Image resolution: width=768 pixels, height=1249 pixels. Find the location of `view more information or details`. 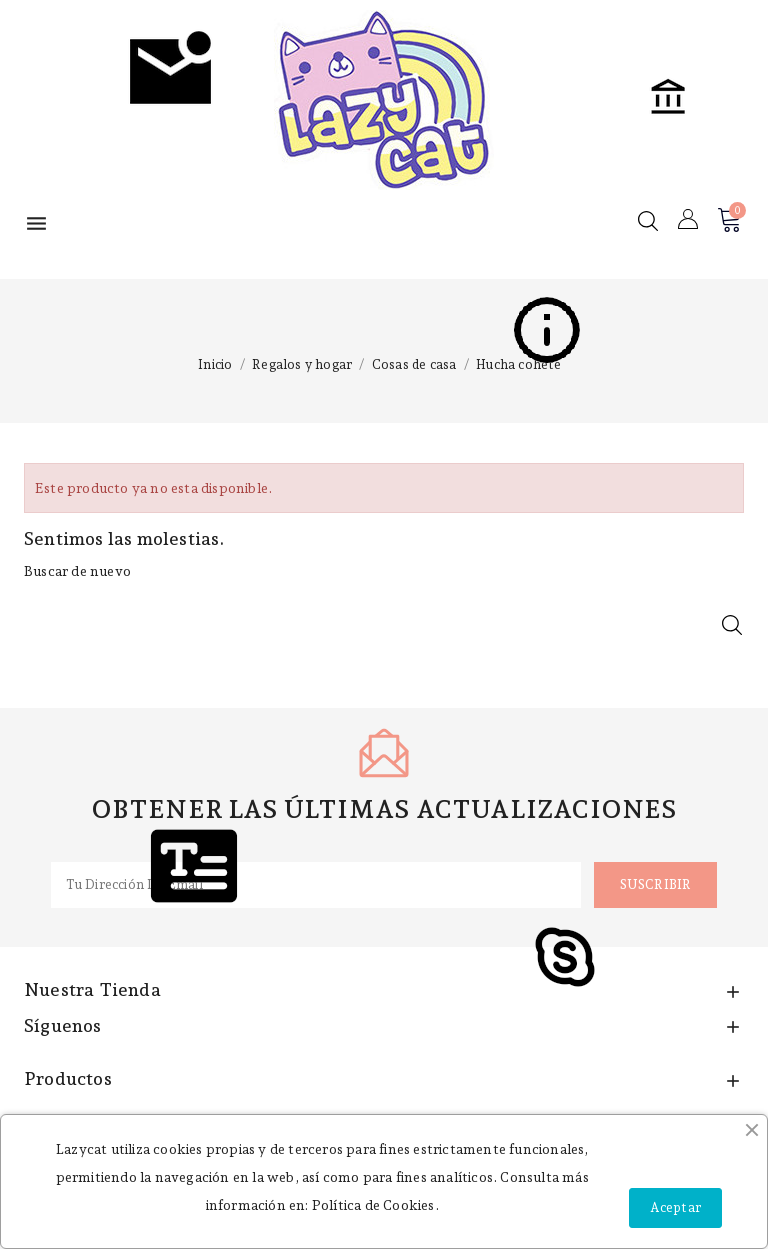

view more information or details is located at coordinates (547, 330).